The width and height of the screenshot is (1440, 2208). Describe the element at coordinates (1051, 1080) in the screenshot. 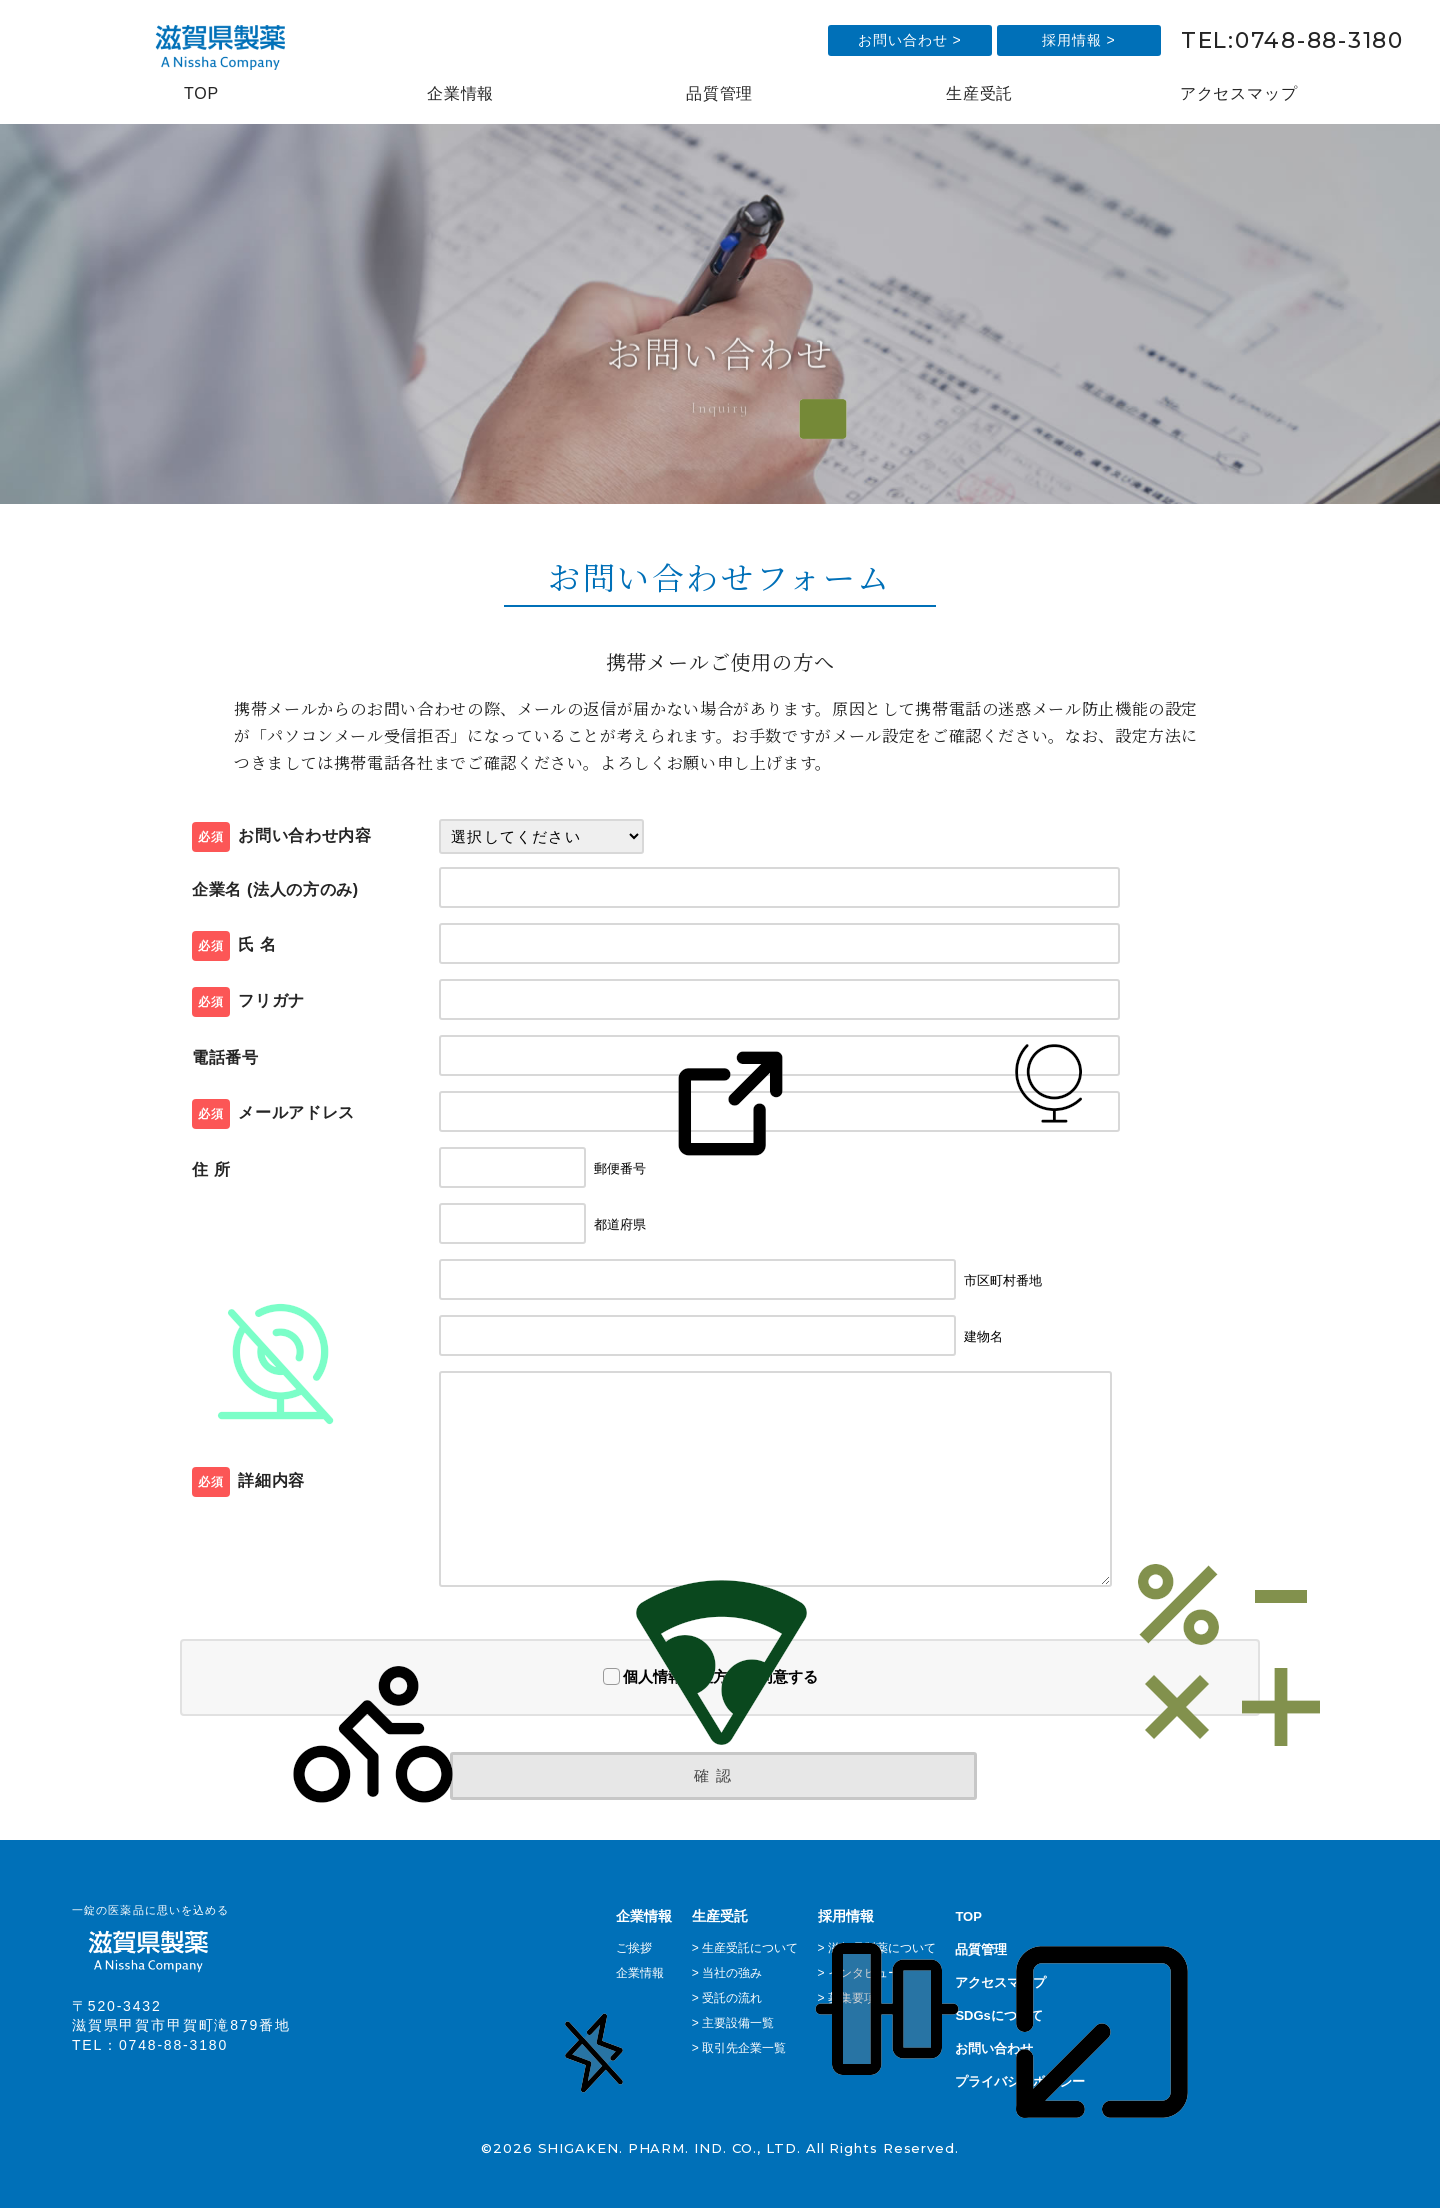

I see `view global or worldwide settings` at that location.